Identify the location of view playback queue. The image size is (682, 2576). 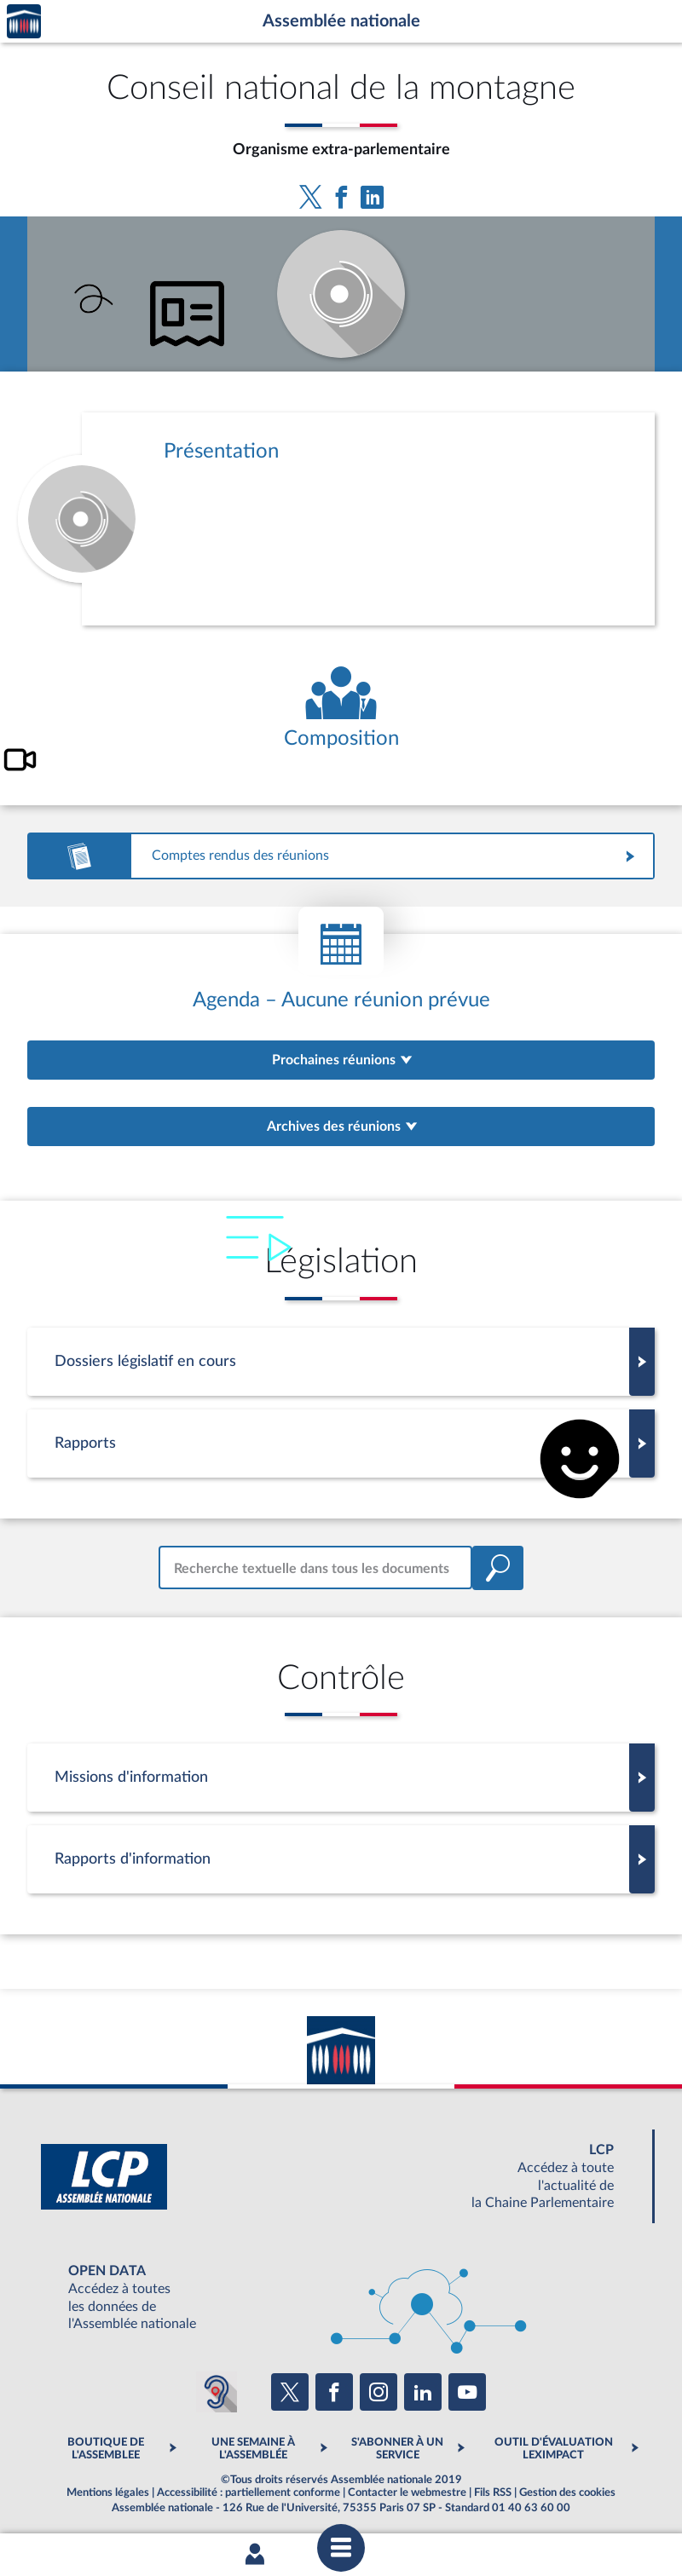
(255, 1237).